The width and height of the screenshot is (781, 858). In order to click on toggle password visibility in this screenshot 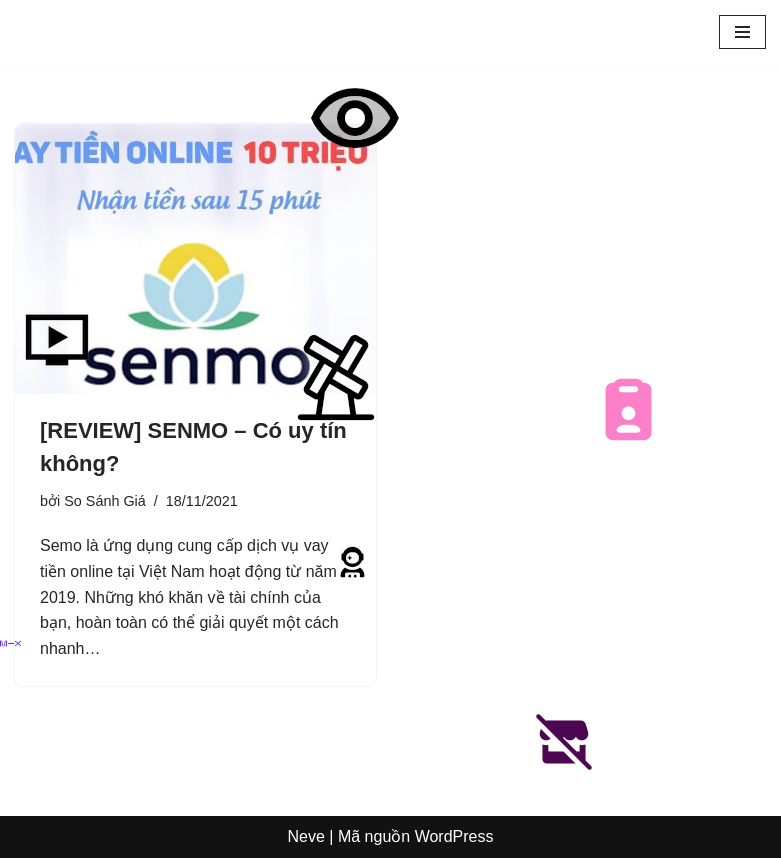, I will do `click(355, 118)`.